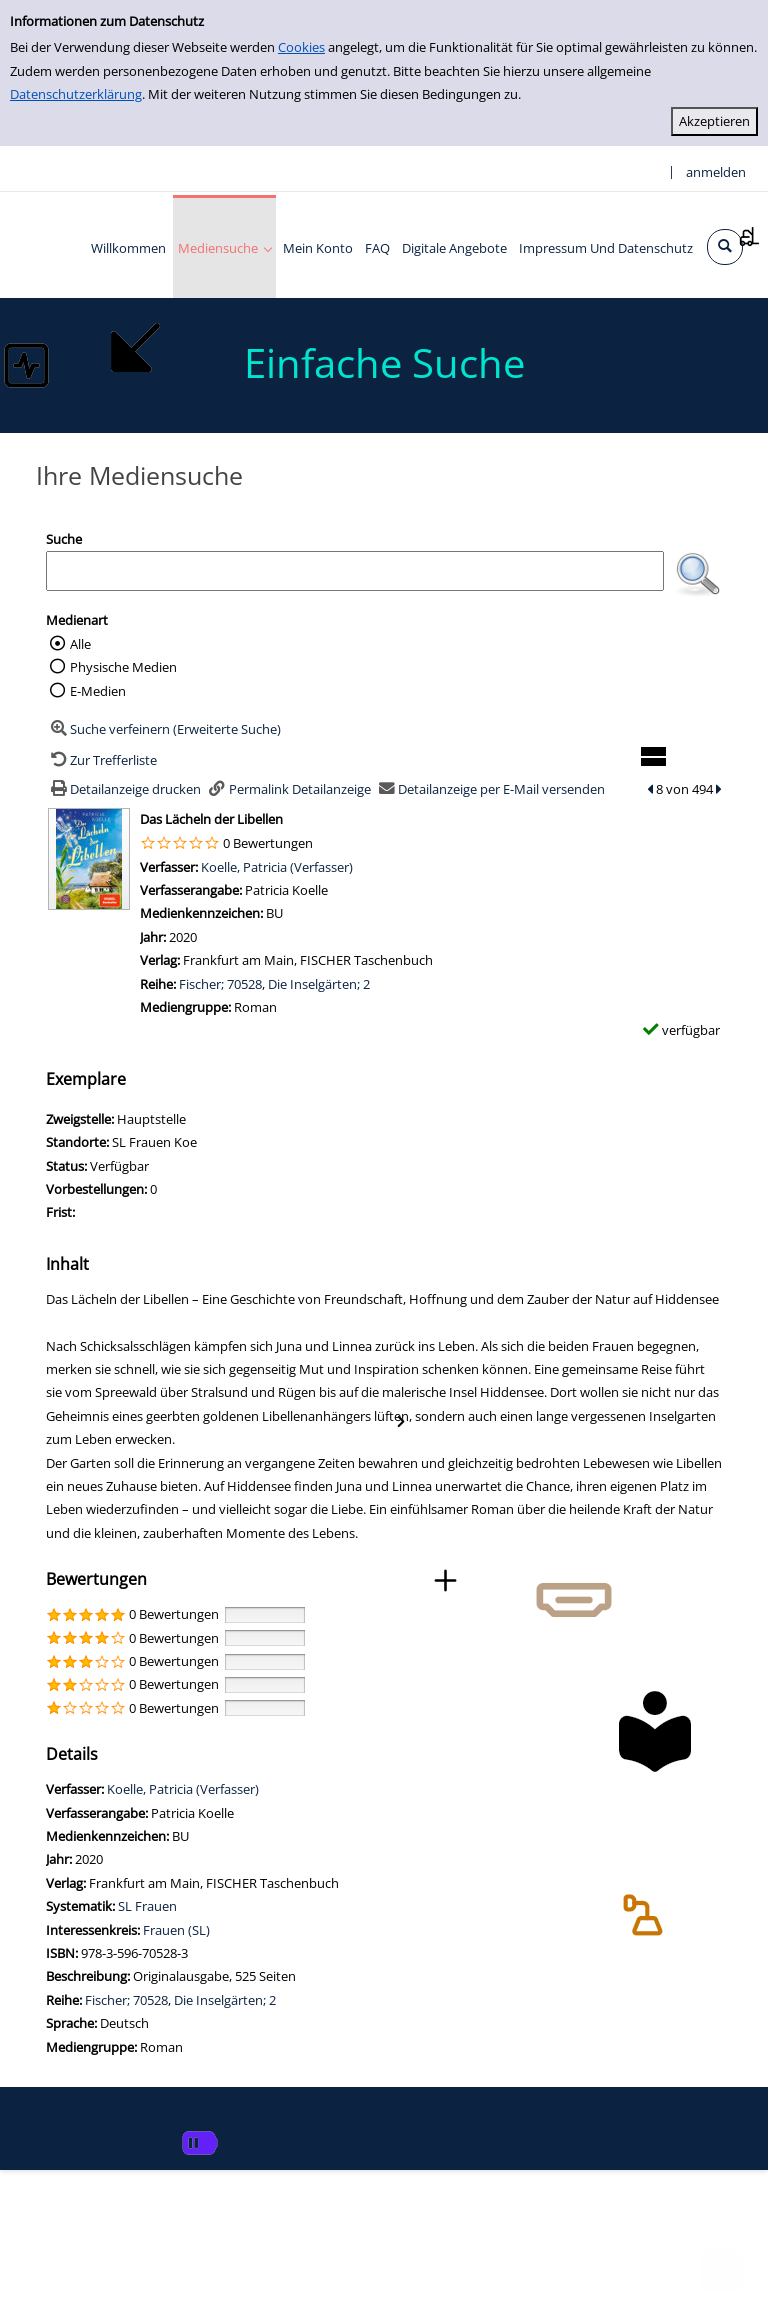  I want to click on access local library services, so click(655, 1731).